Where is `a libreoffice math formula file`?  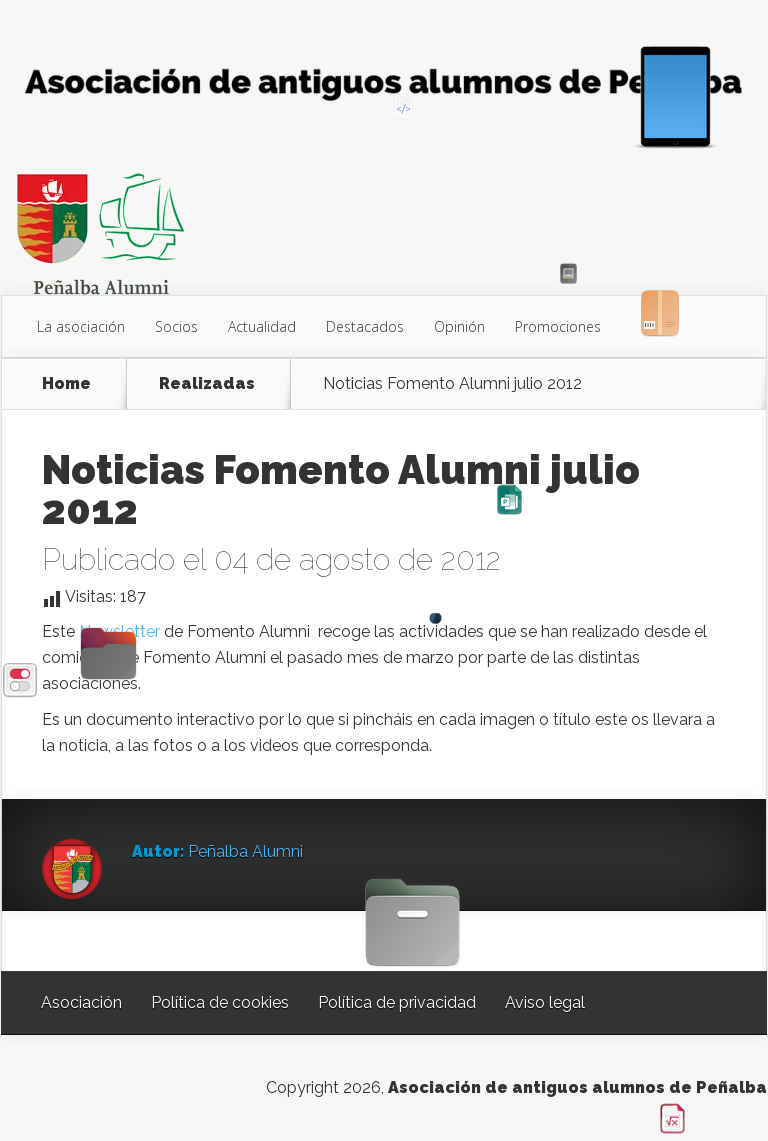
a libreoffice math formula file is located at coordinates (672, 1118).